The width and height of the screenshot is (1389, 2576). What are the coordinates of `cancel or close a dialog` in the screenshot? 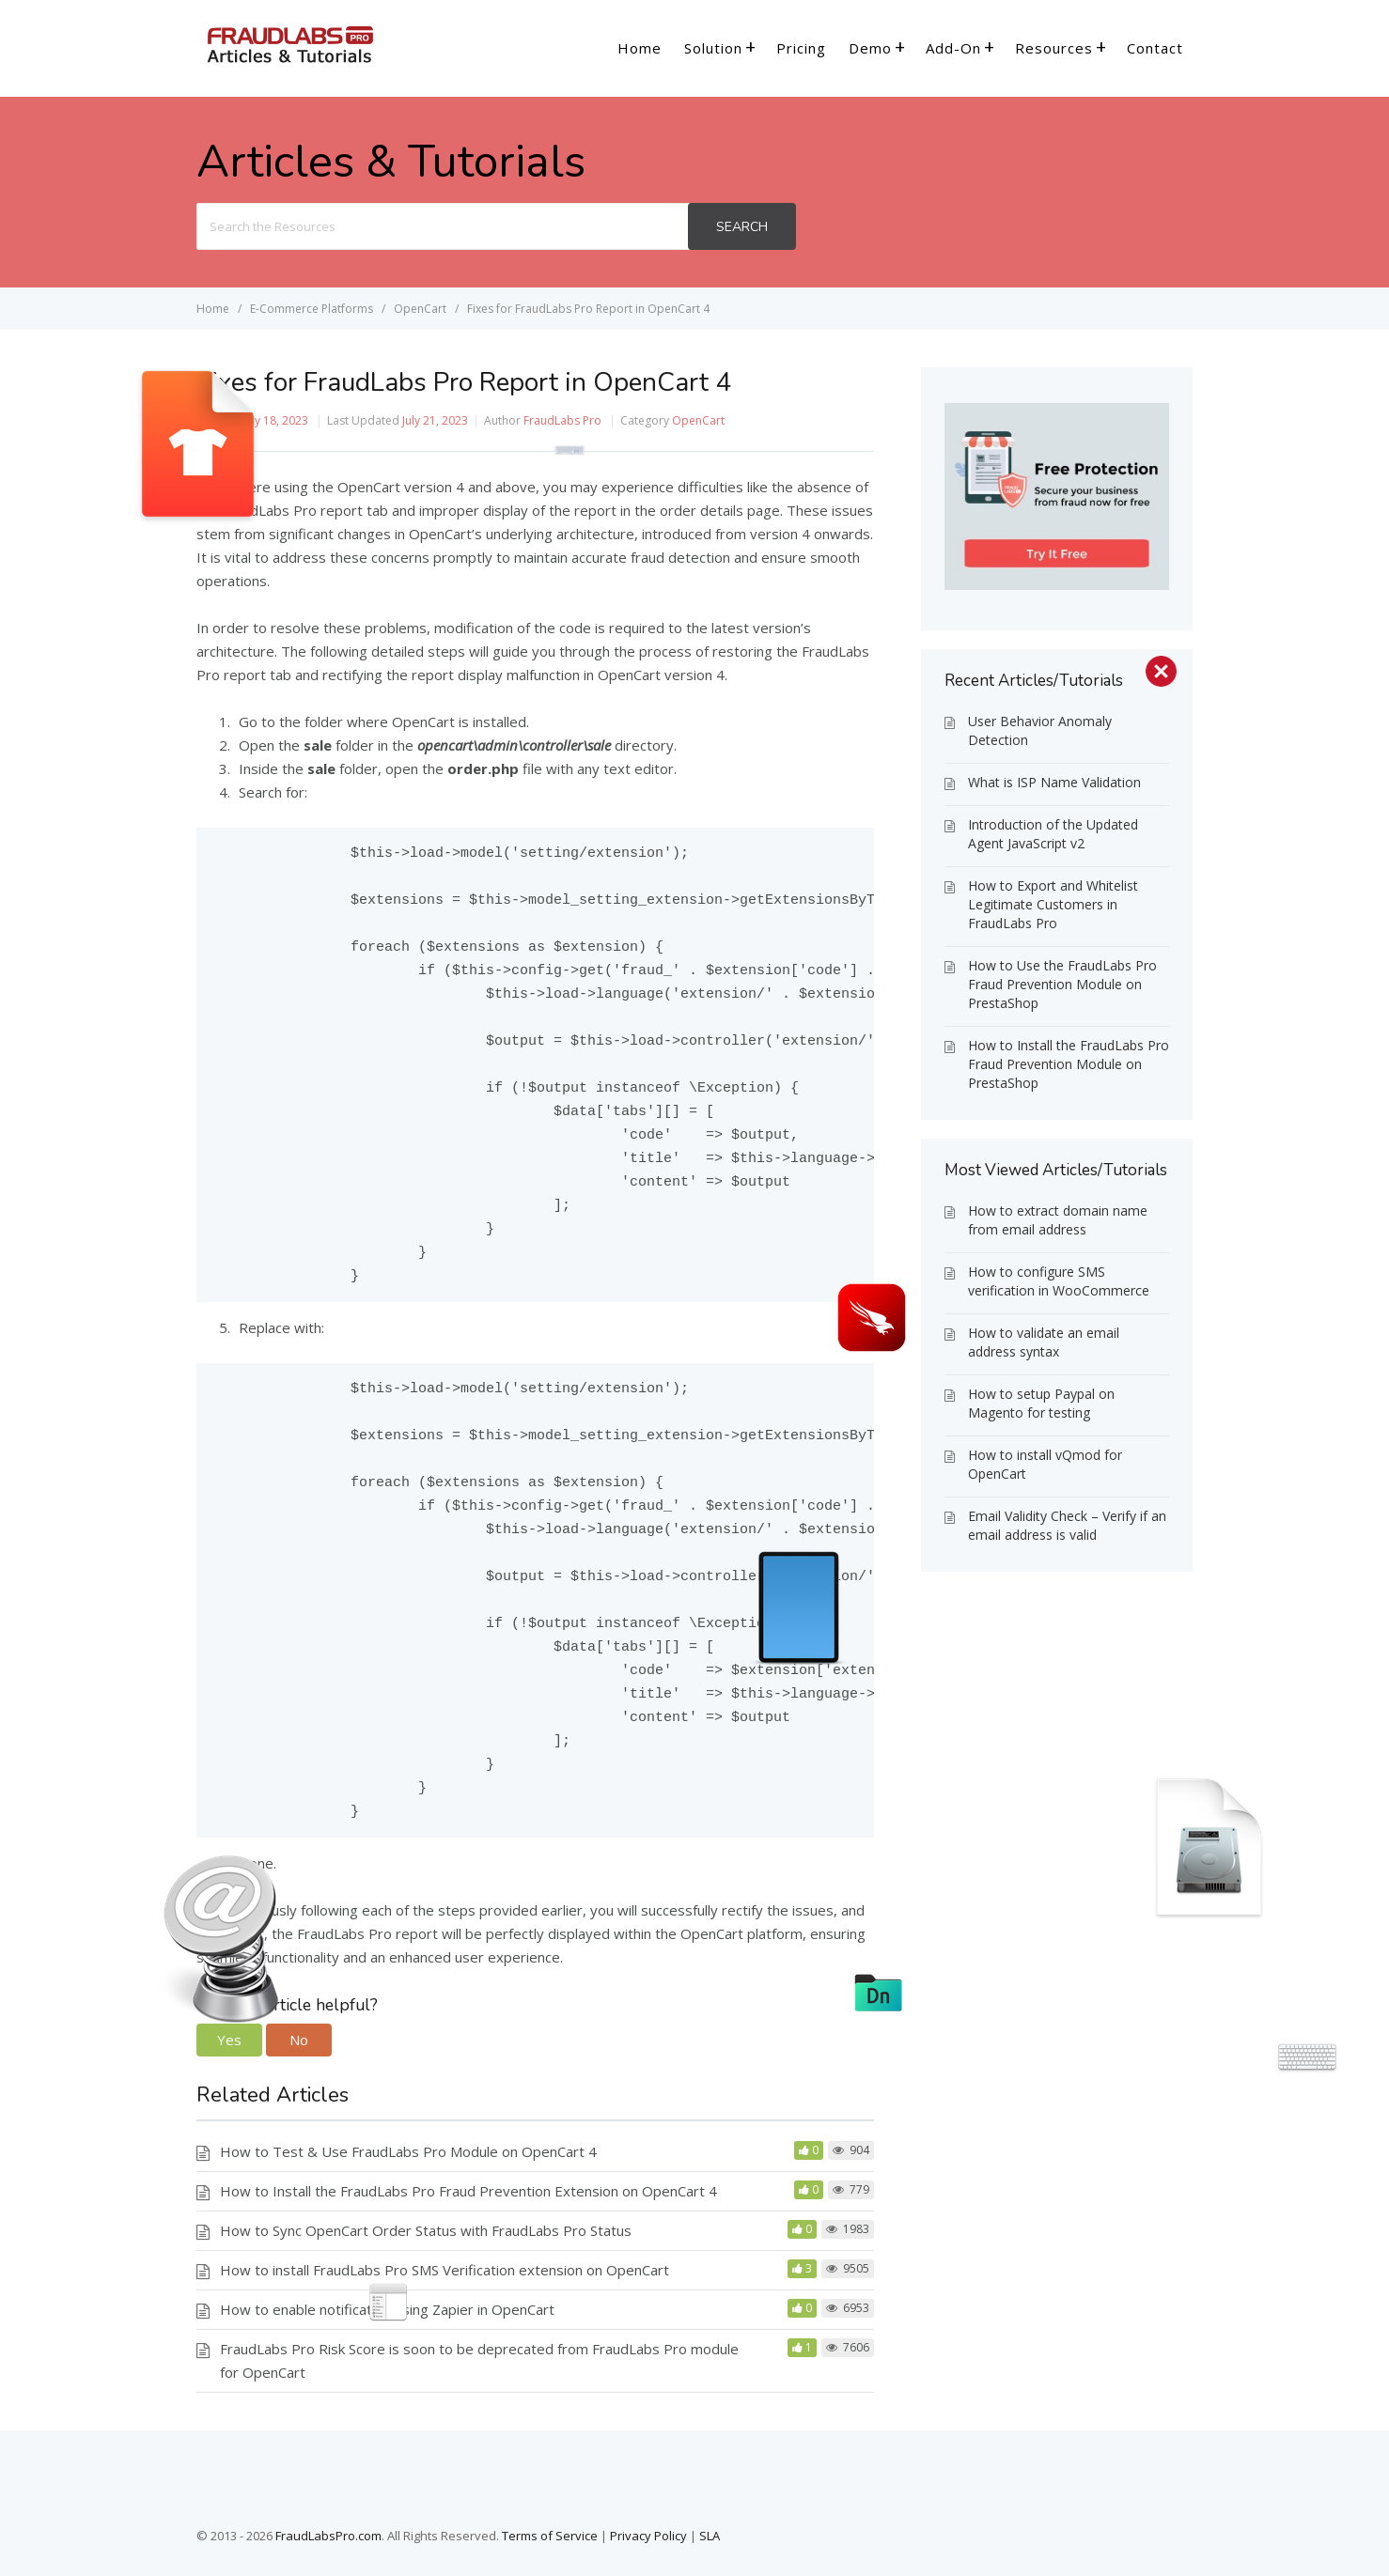 It's located at (1161, 671).